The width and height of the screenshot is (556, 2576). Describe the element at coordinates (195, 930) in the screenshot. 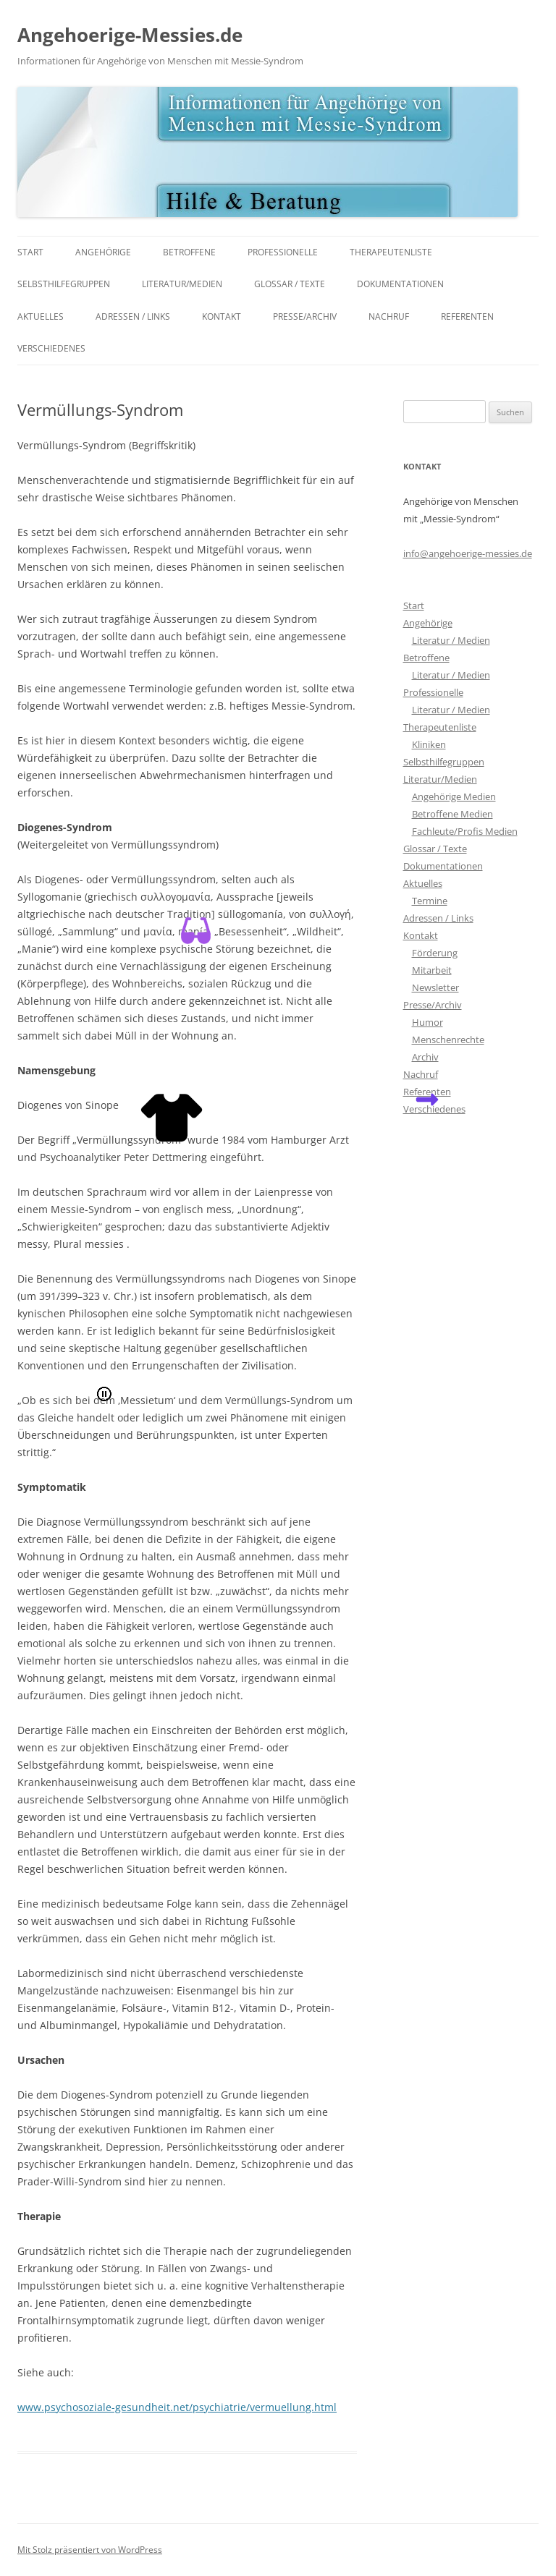

I see `toggle sun protection or outdoor mode` at that location.